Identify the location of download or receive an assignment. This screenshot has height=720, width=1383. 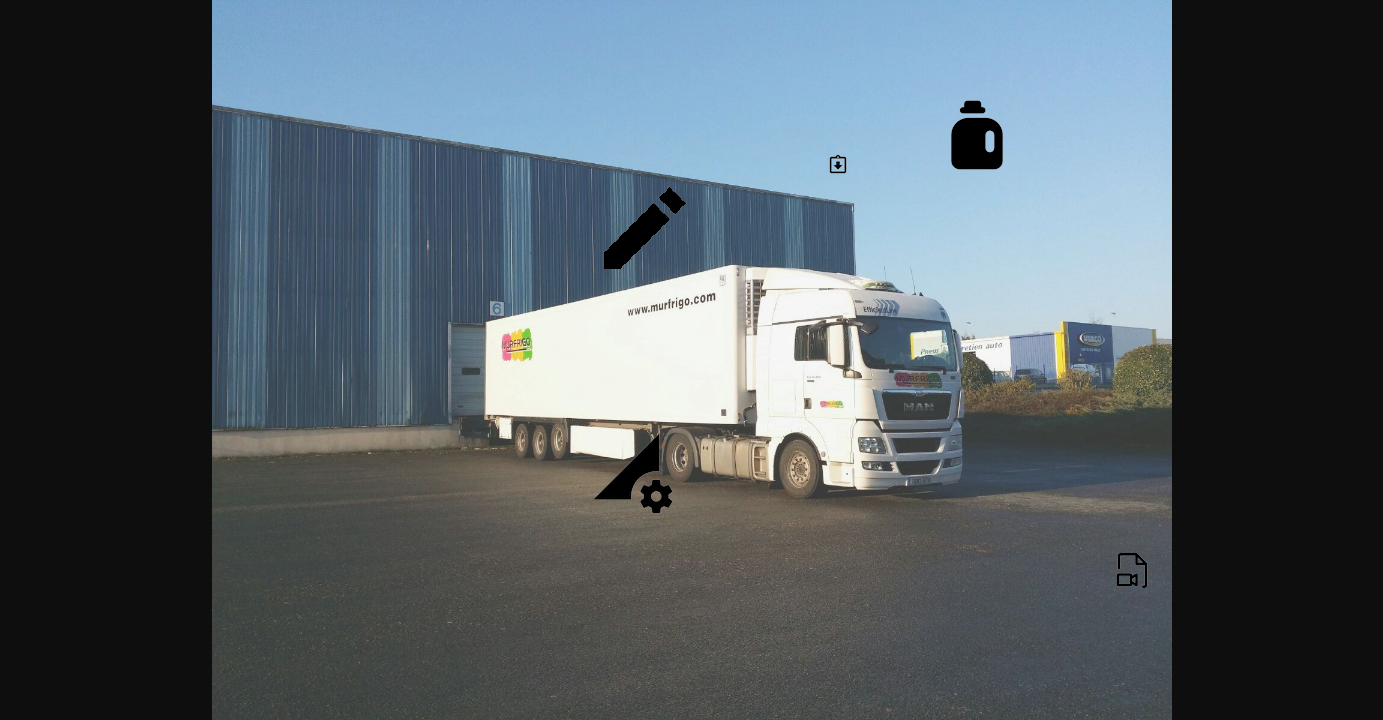
(838, 165).